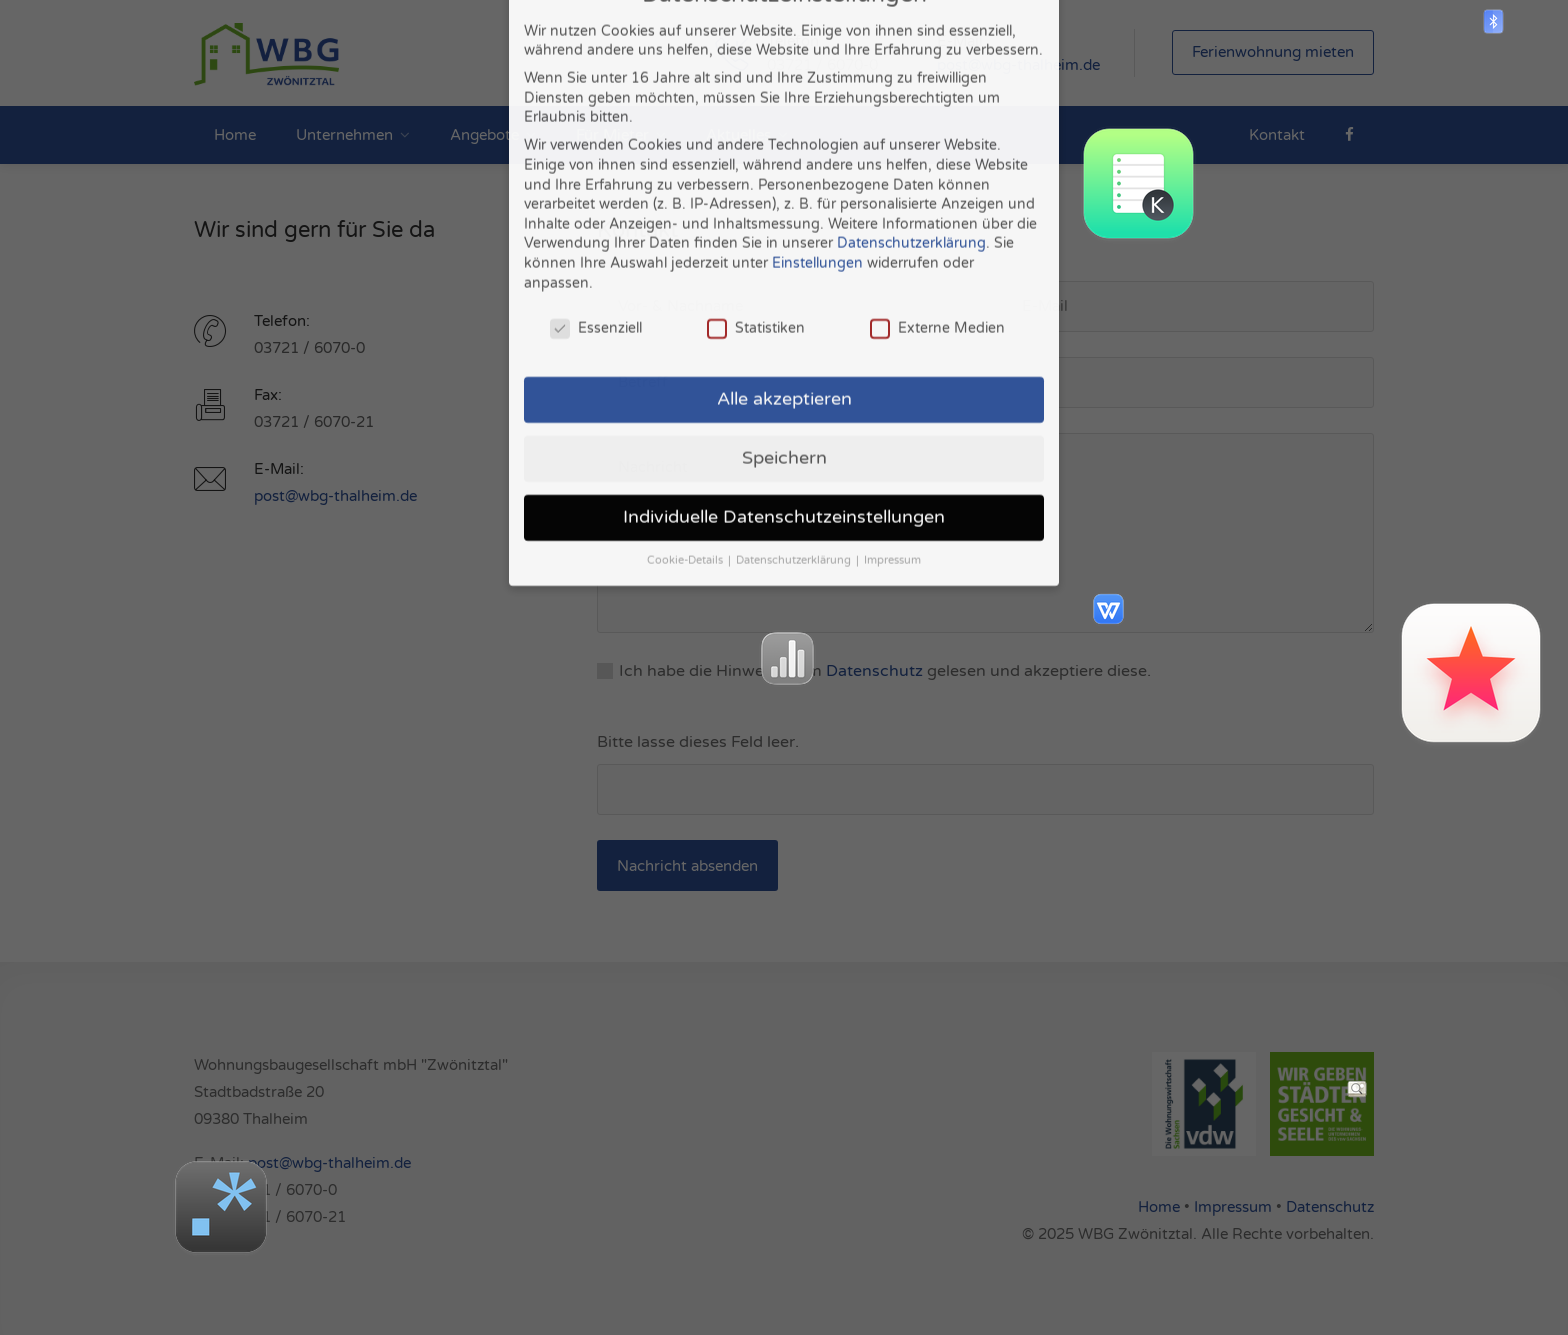 The image size is (1568, 1335). Describe the element at coordinates (1357, 1089) in the screenshot. I see `open the image viewer application` at that location.